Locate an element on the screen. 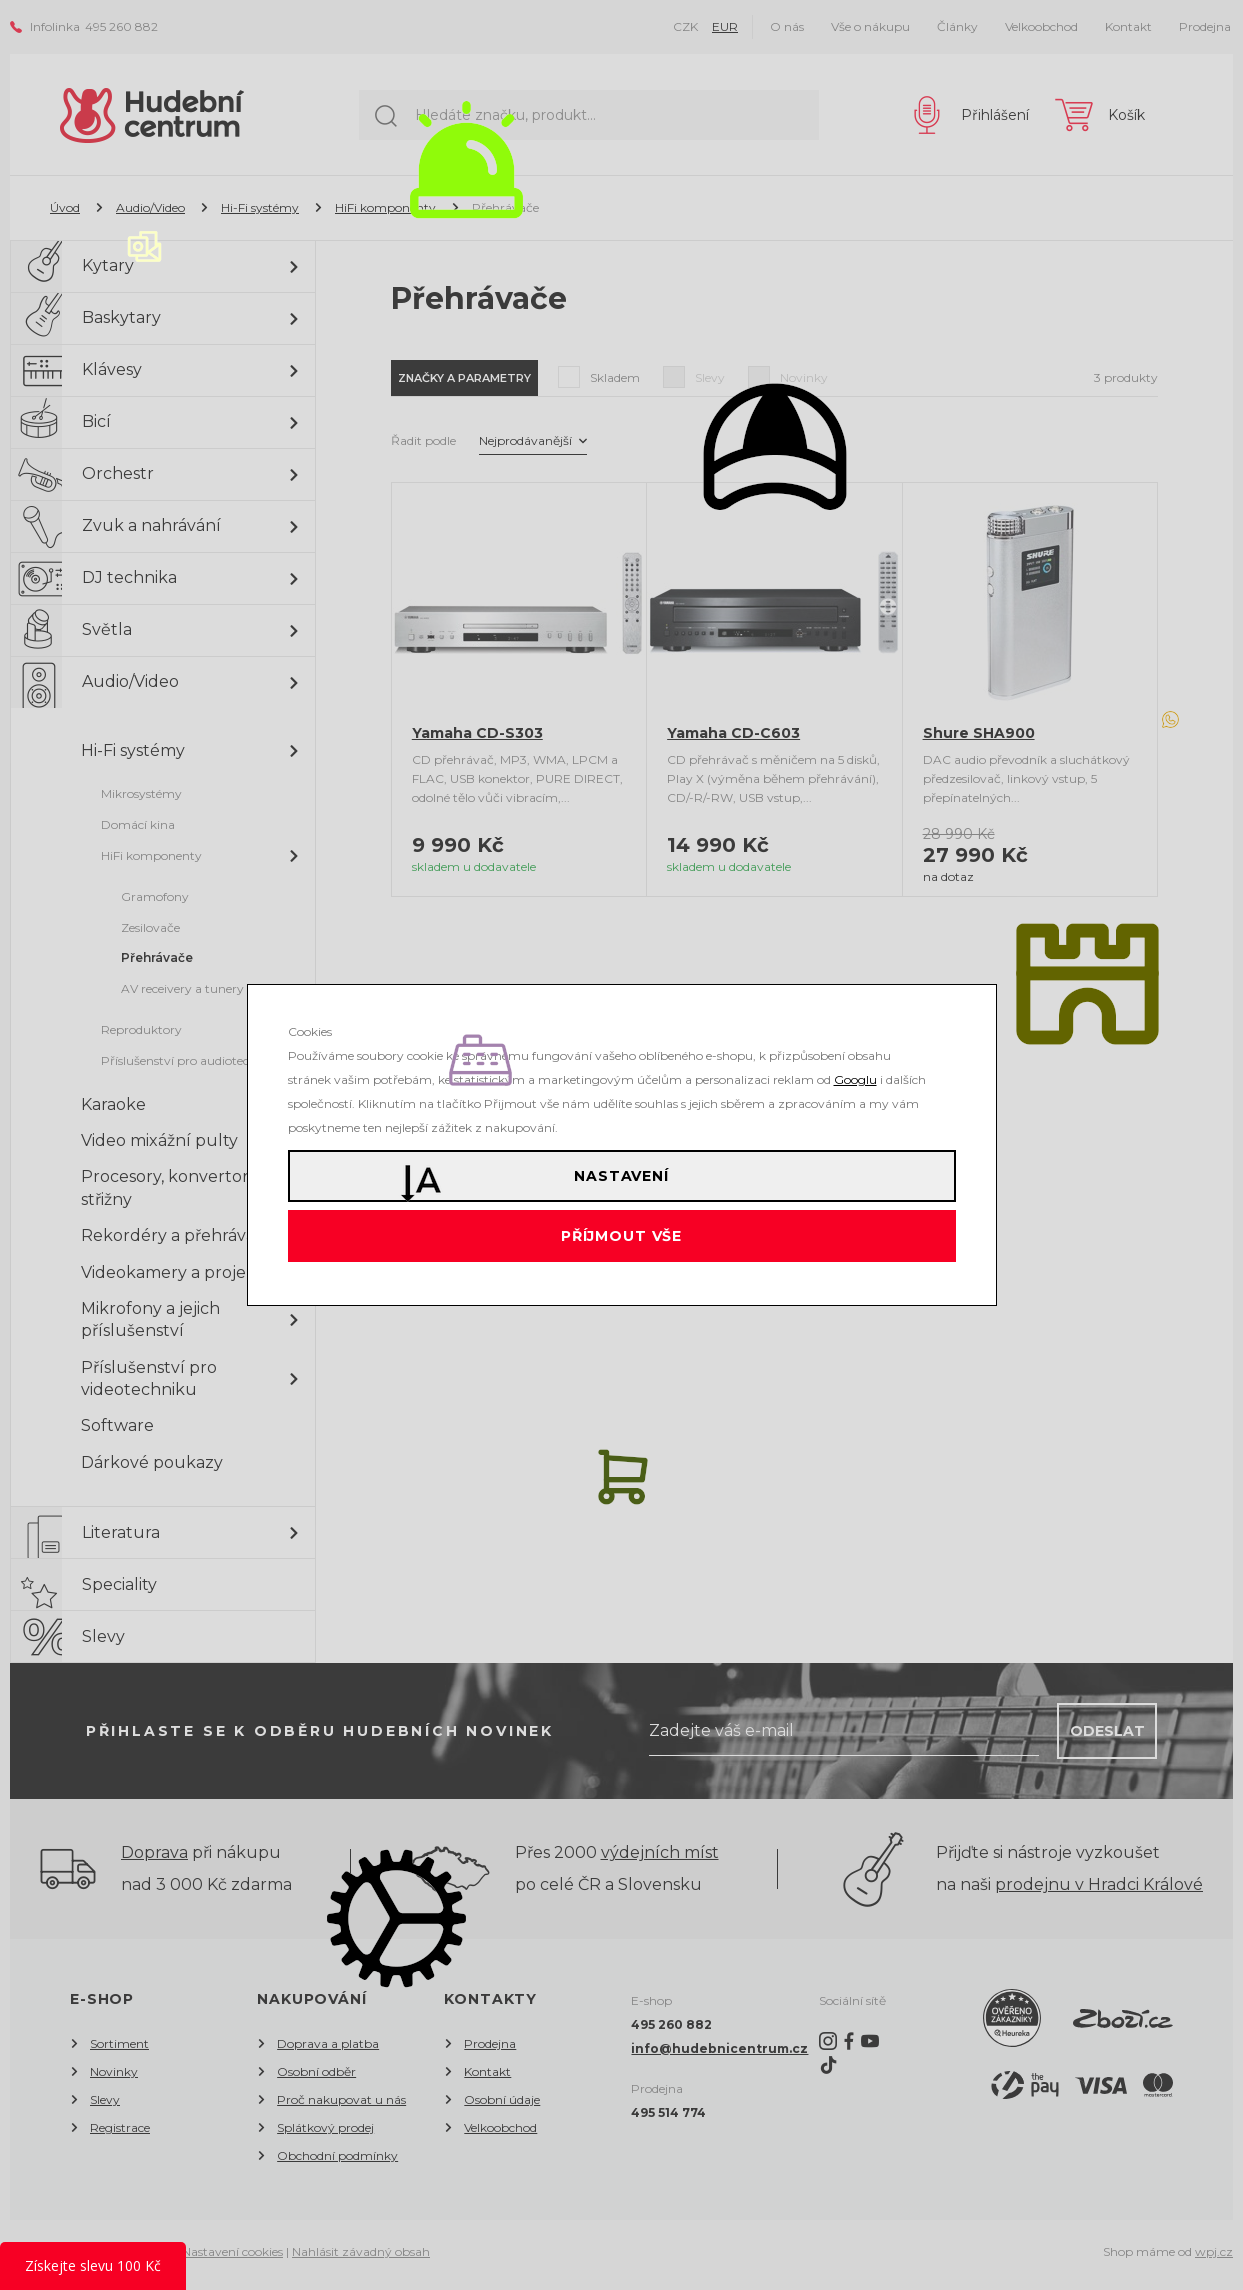 The width and height of the screenshot is (1243, 2290). select headwear or cap accessory is located at coordinates (775, 455).